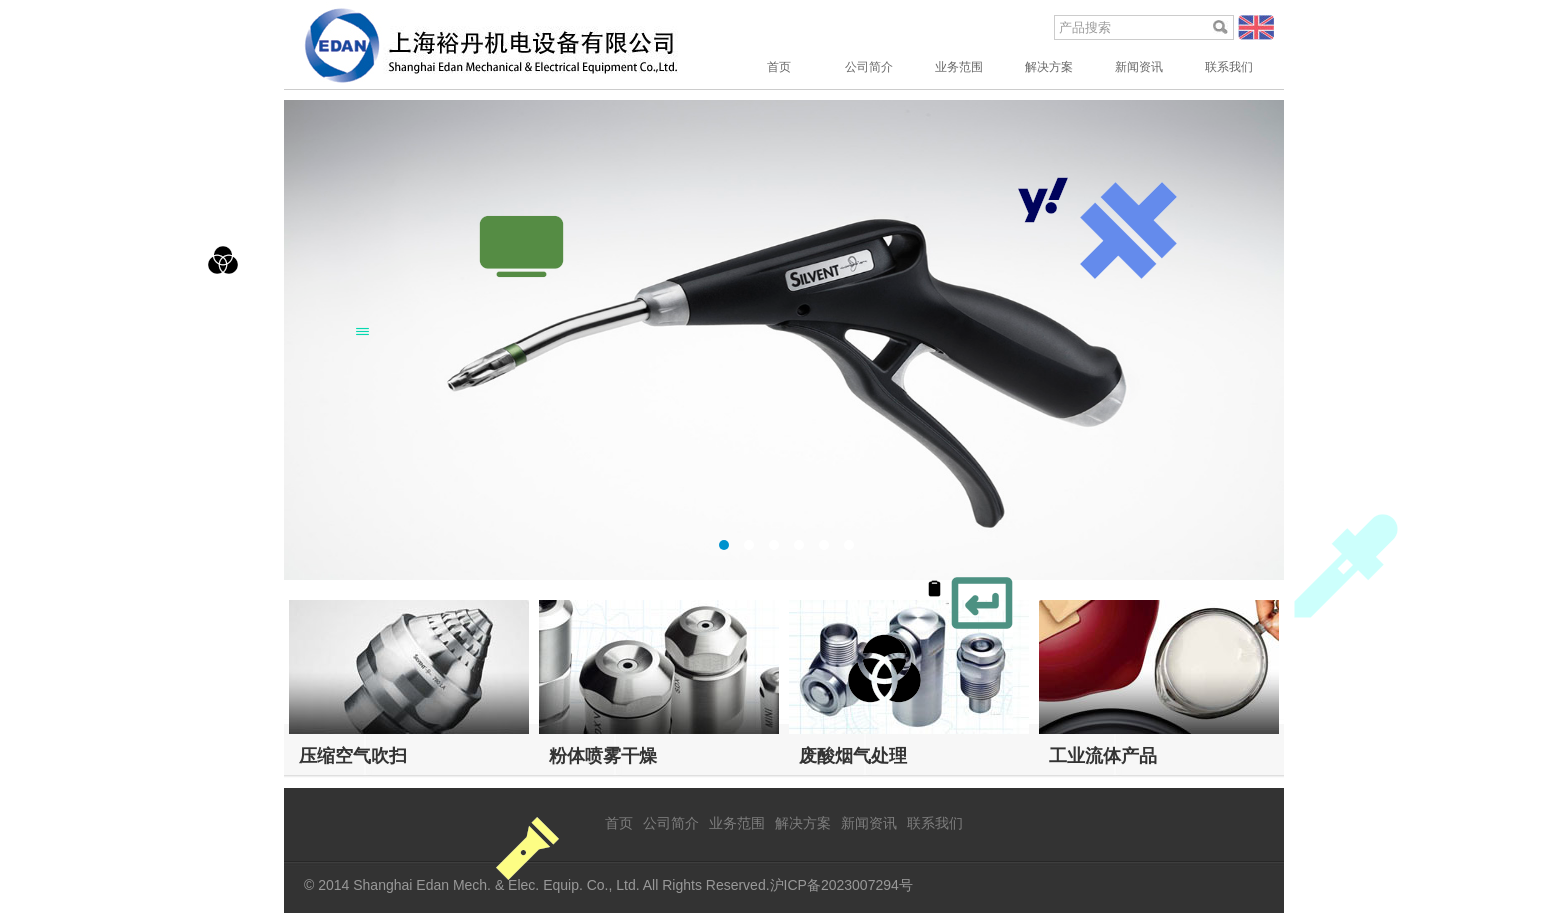 Image resolution: width=1568 pixels, height=913 pixels. I want to click on pick a color from the screen, so click(1346, 566).